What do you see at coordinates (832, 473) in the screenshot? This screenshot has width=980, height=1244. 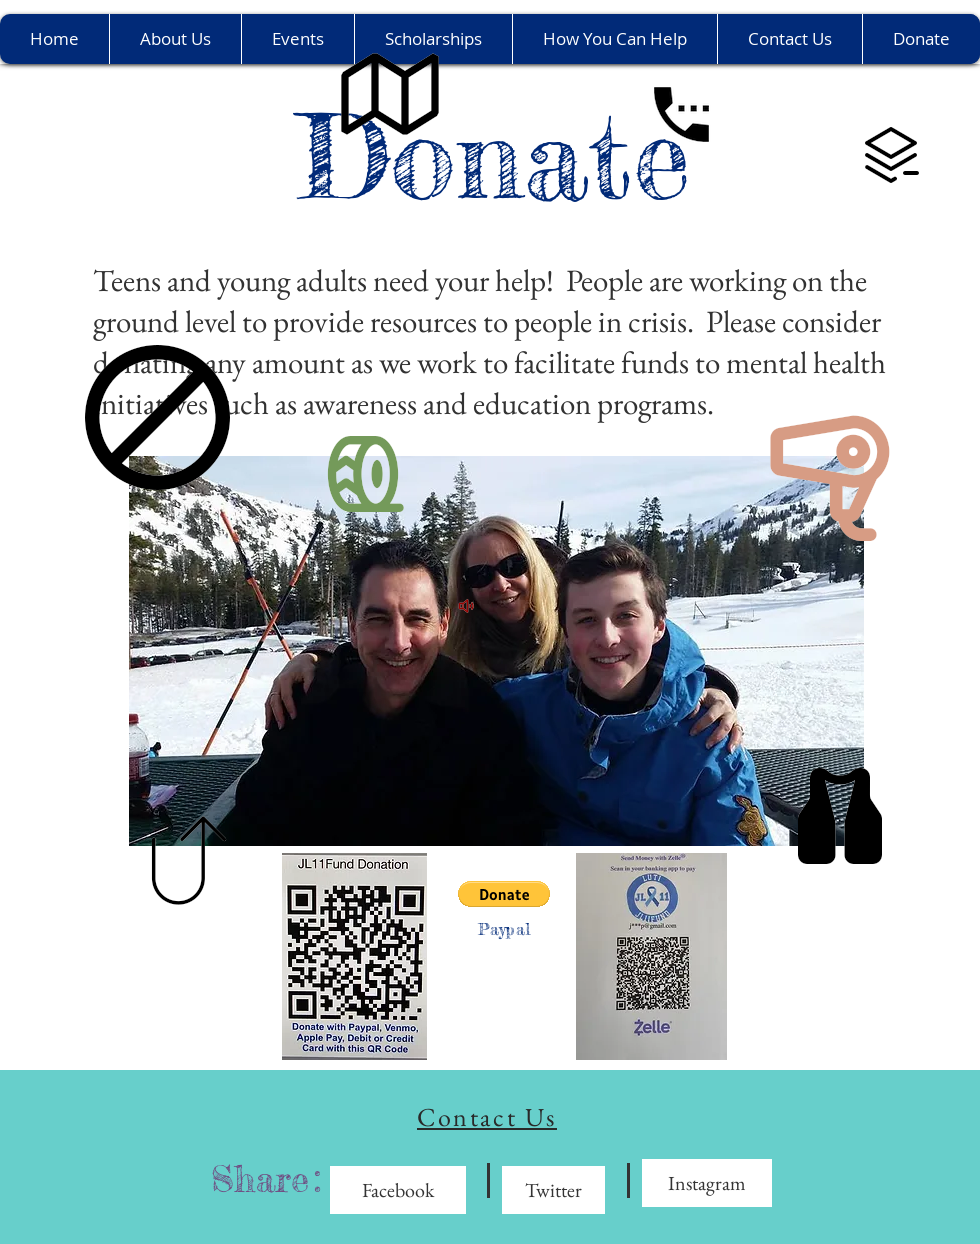 I see `access hair styling or grooming tools` at bounding box center [832, 473].